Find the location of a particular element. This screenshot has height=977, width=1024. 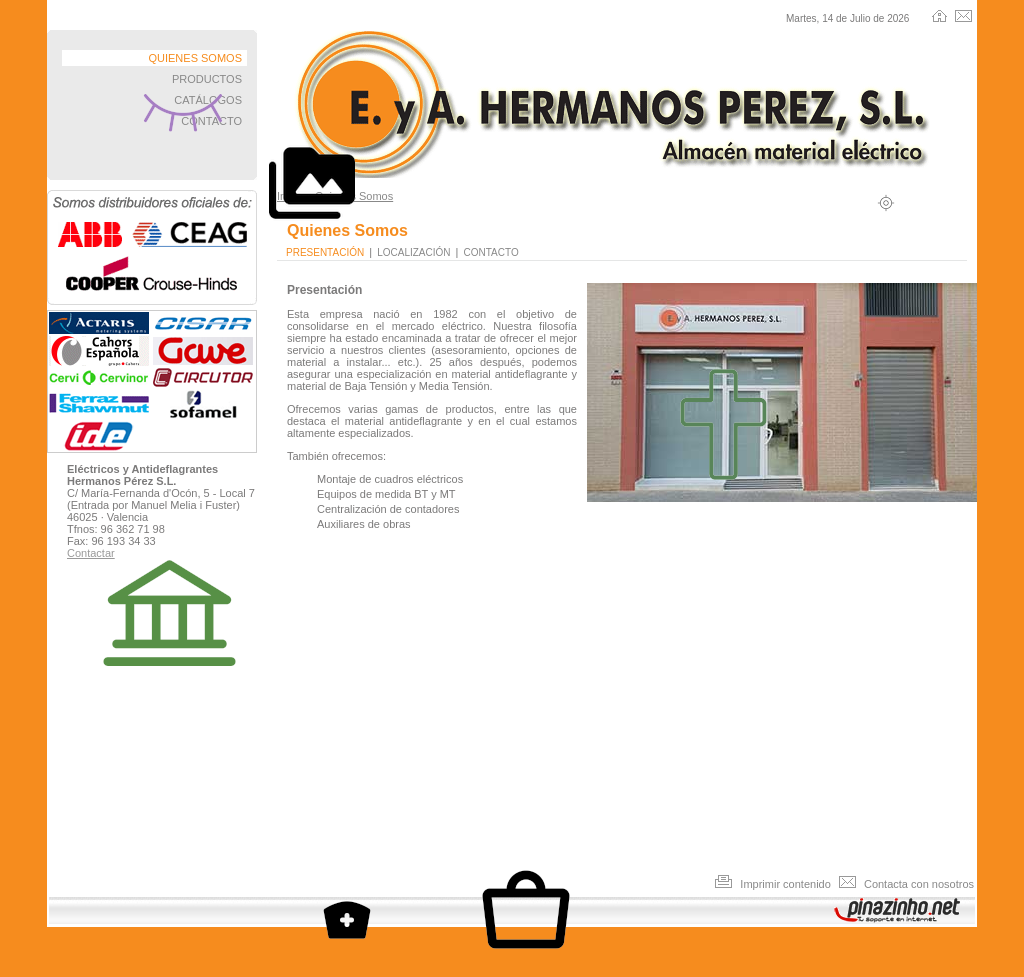

represents a religious or faith-based feature is located at coordinates (723, 424).